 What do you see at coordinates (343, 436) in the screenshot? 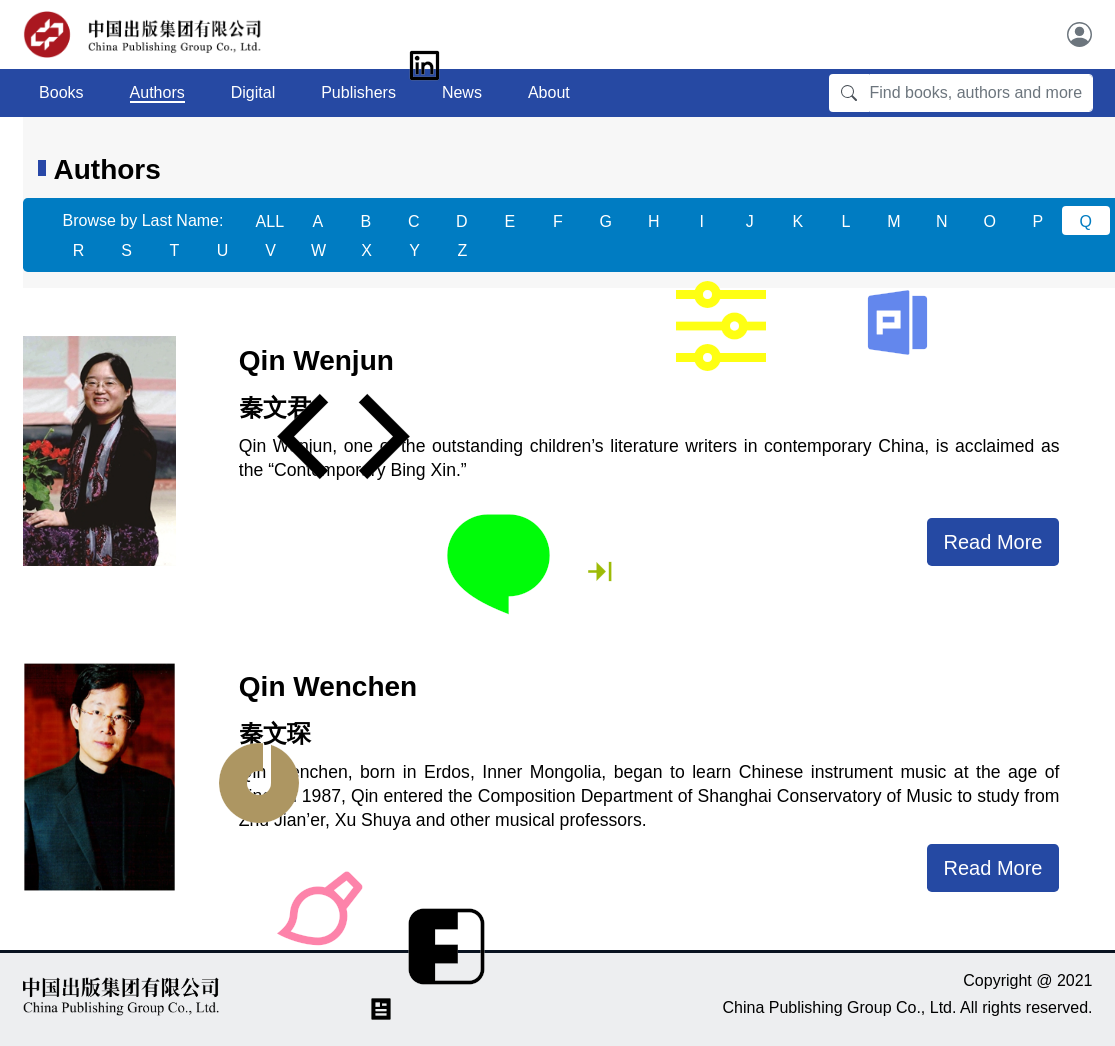
I see `view or edit source code` at bounding box center [343, 436].